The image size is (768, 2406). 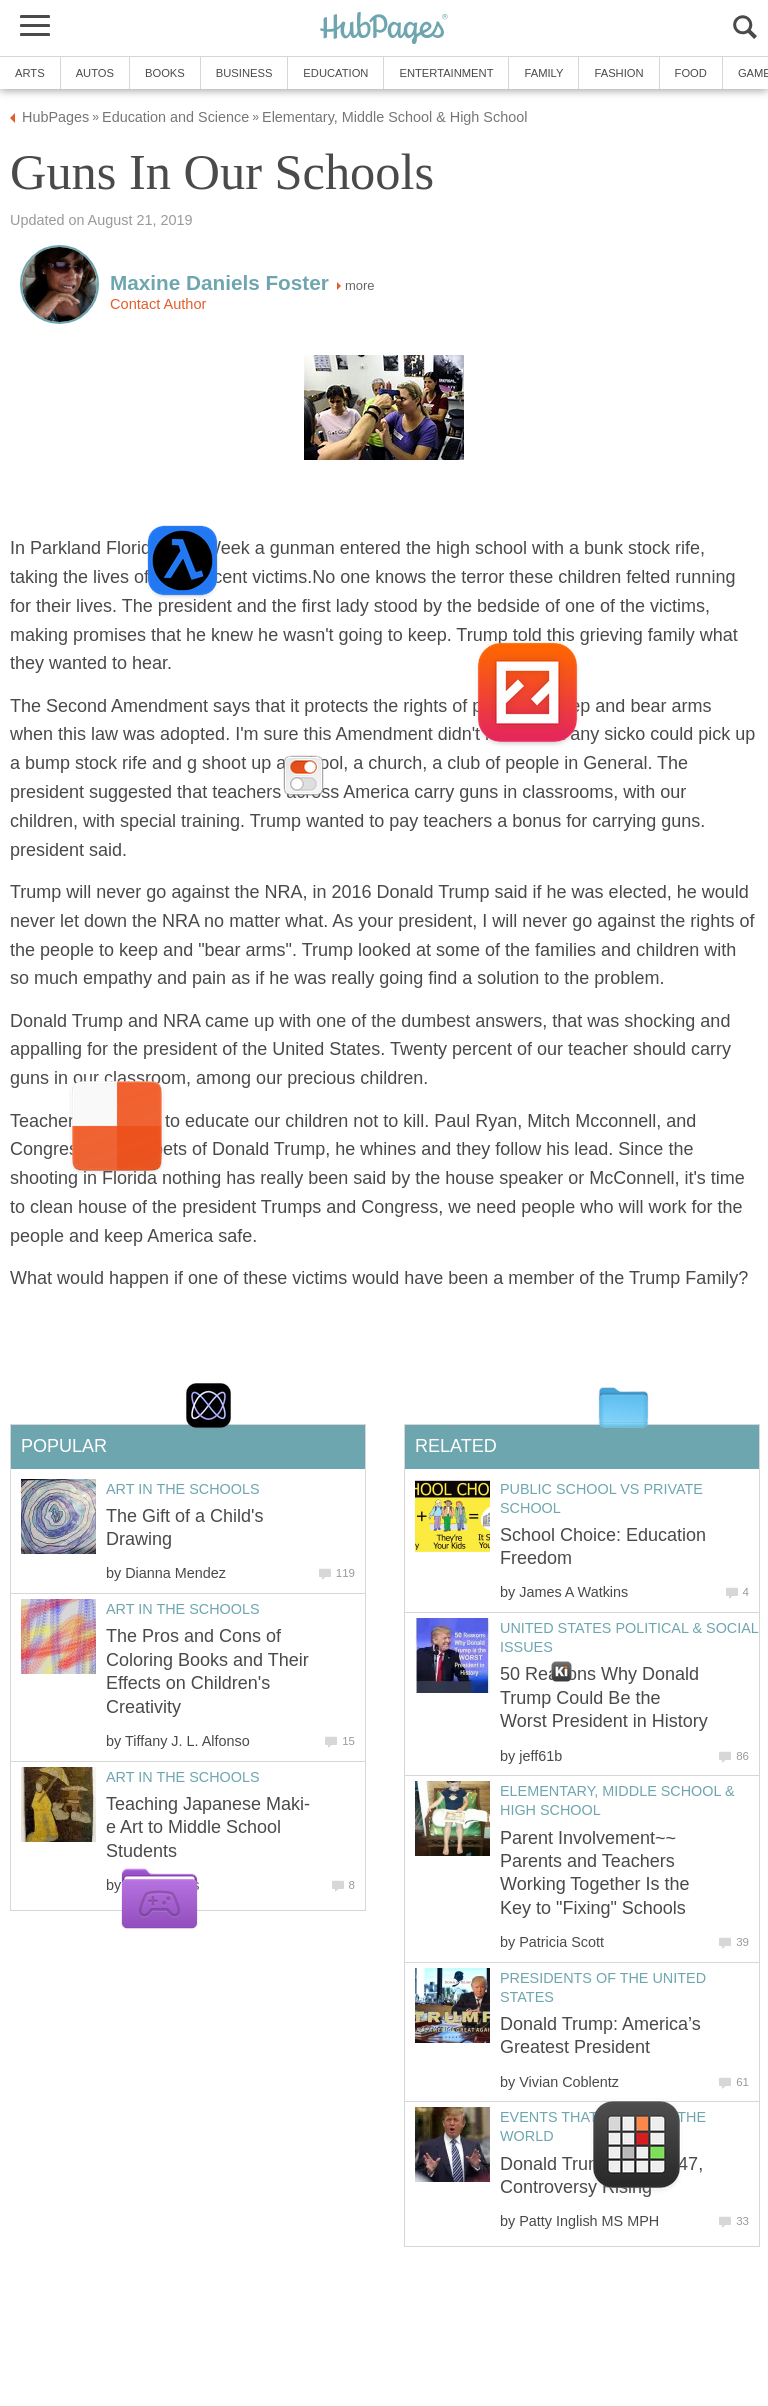 I want to click on open Zrythm digital audio workstation, so click(x=527, y=692).